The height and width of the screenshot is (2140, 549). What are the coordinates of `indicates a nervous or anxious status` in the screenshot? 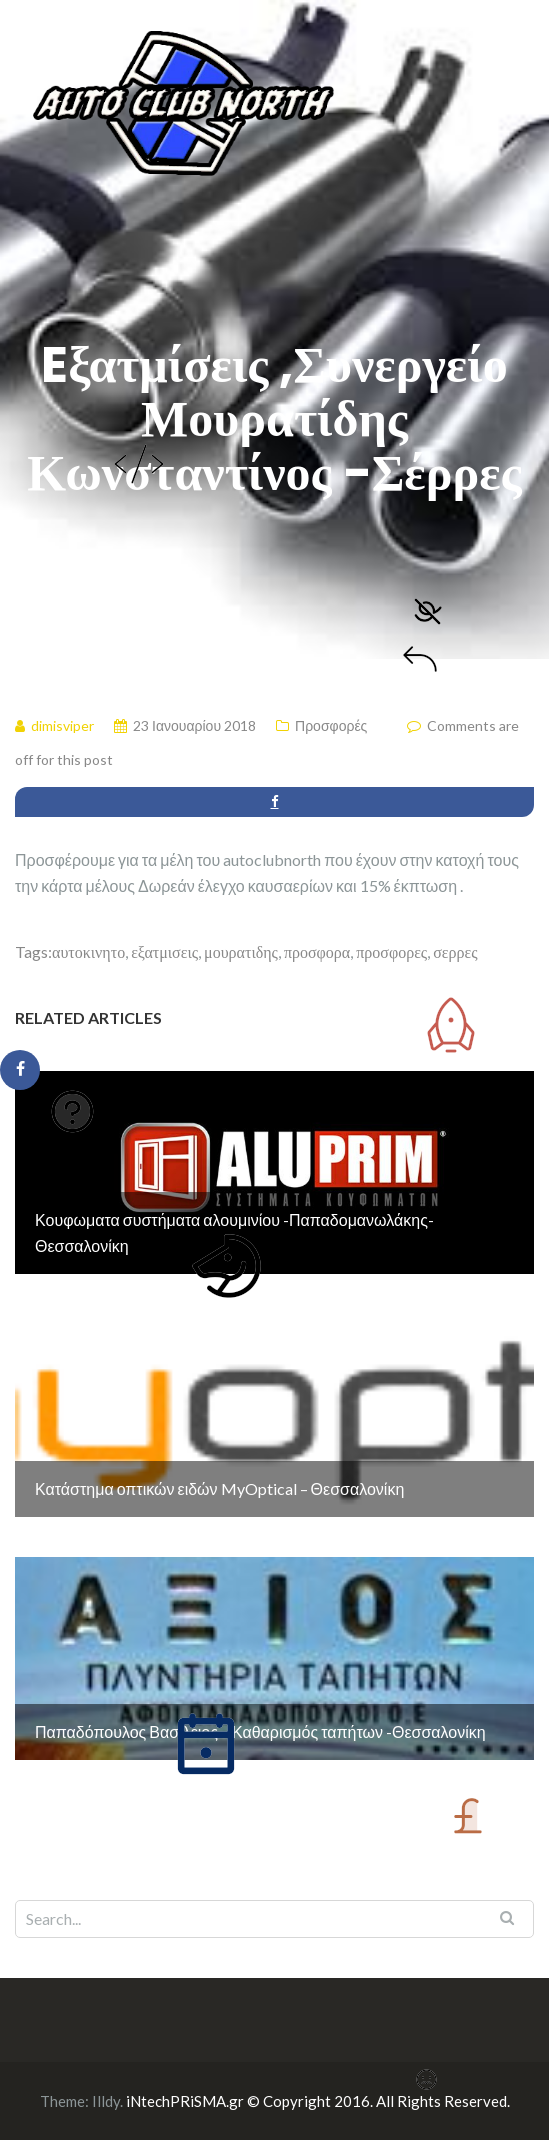 It's located at (426, 2079).